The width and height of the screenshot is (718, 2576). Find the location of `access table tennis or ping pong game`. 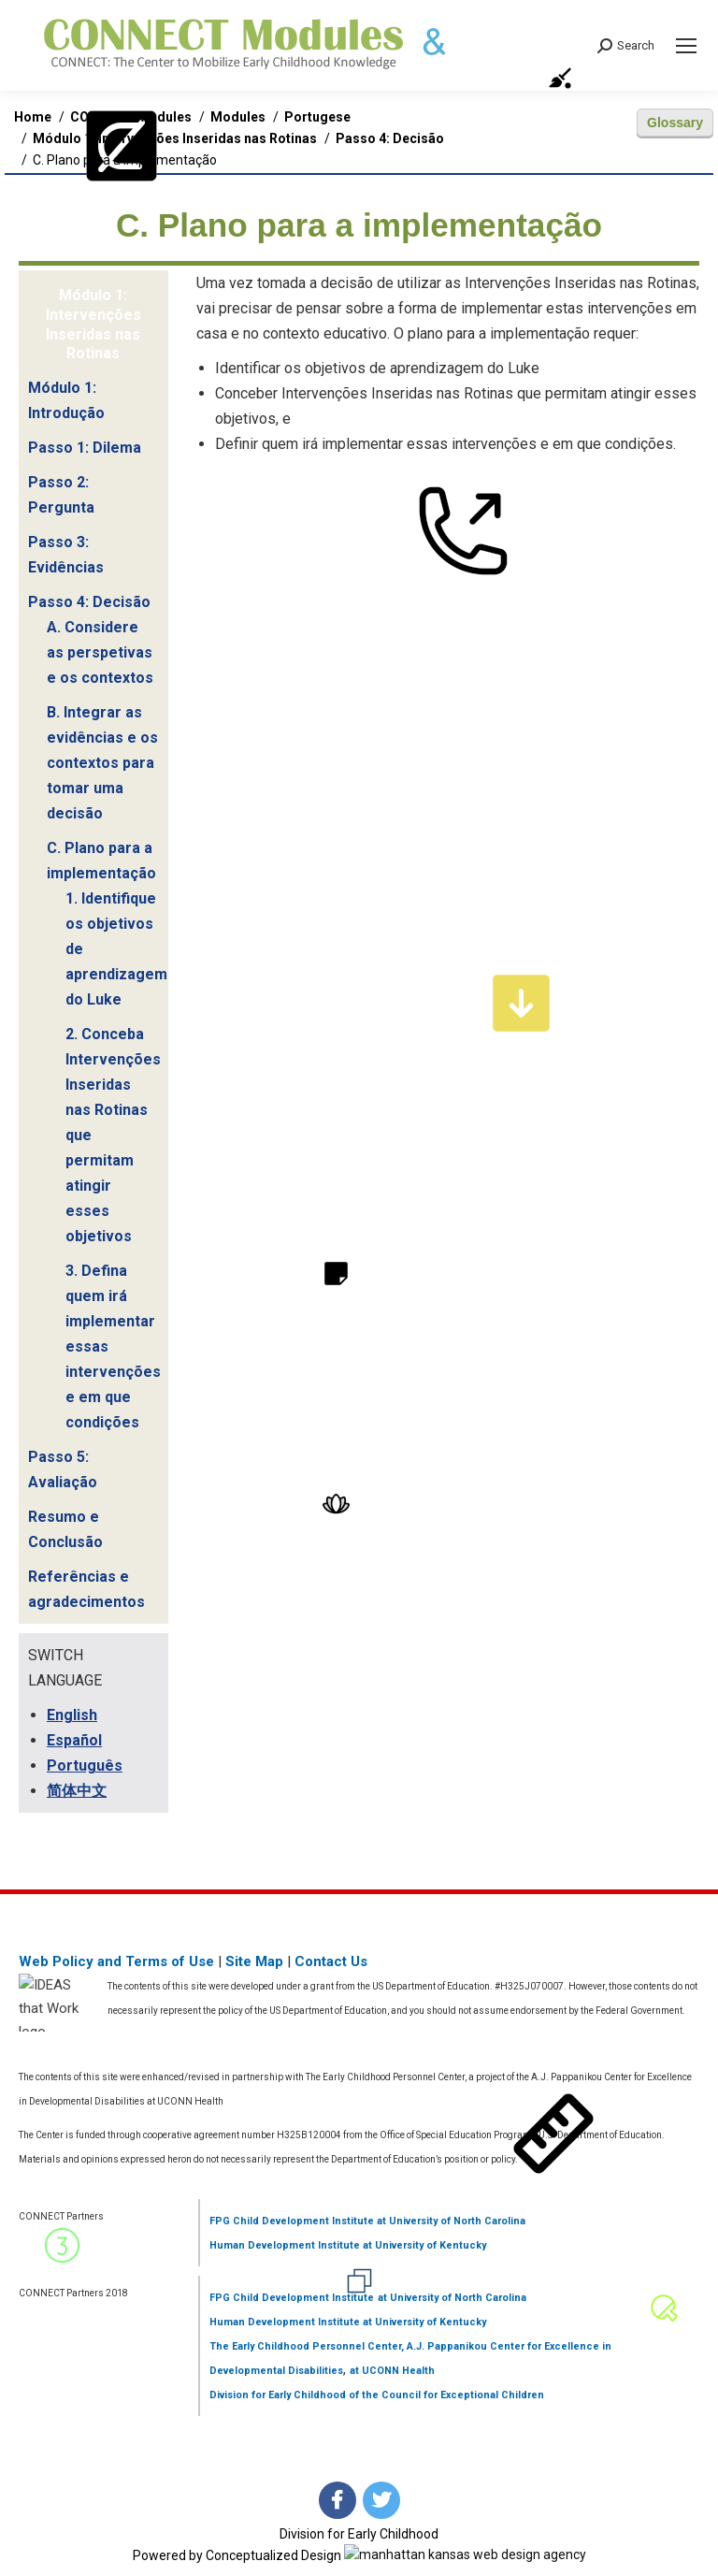

access table tennis or ping pong game is located at coordinates (664, 2308).